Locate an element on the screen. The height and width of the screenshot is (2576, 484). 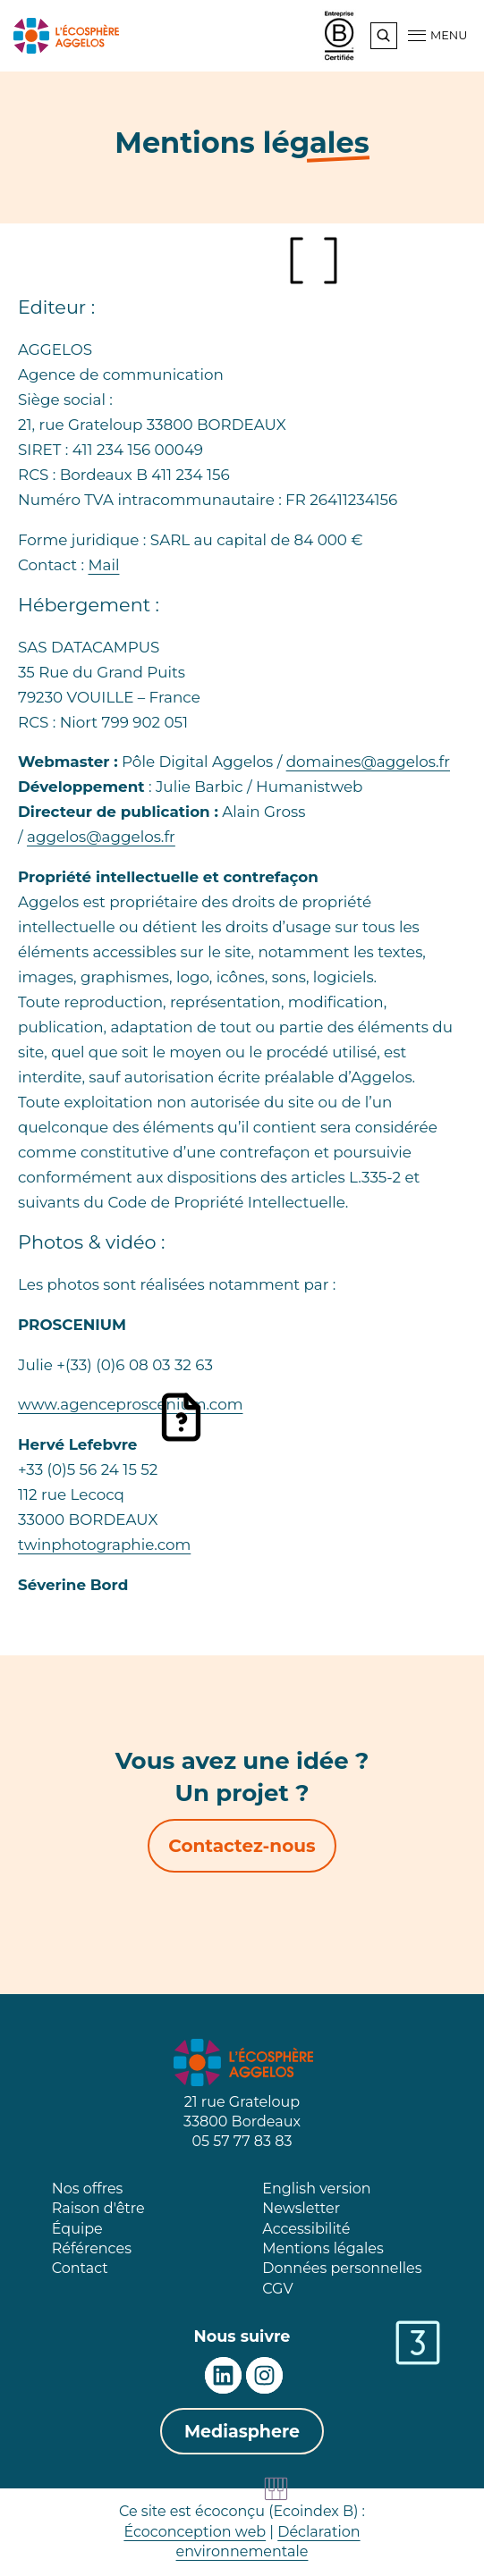
insert or edit code brackets is located at coordinates (313, 260).